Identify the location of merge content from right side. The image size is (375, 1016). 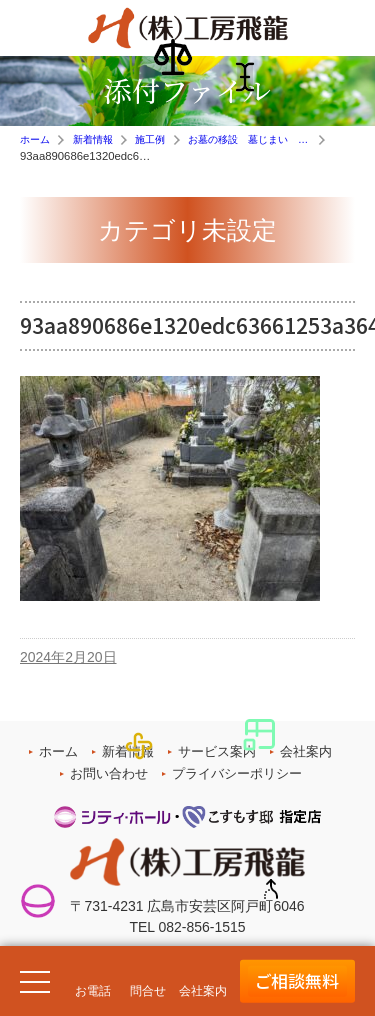
(271, 889).